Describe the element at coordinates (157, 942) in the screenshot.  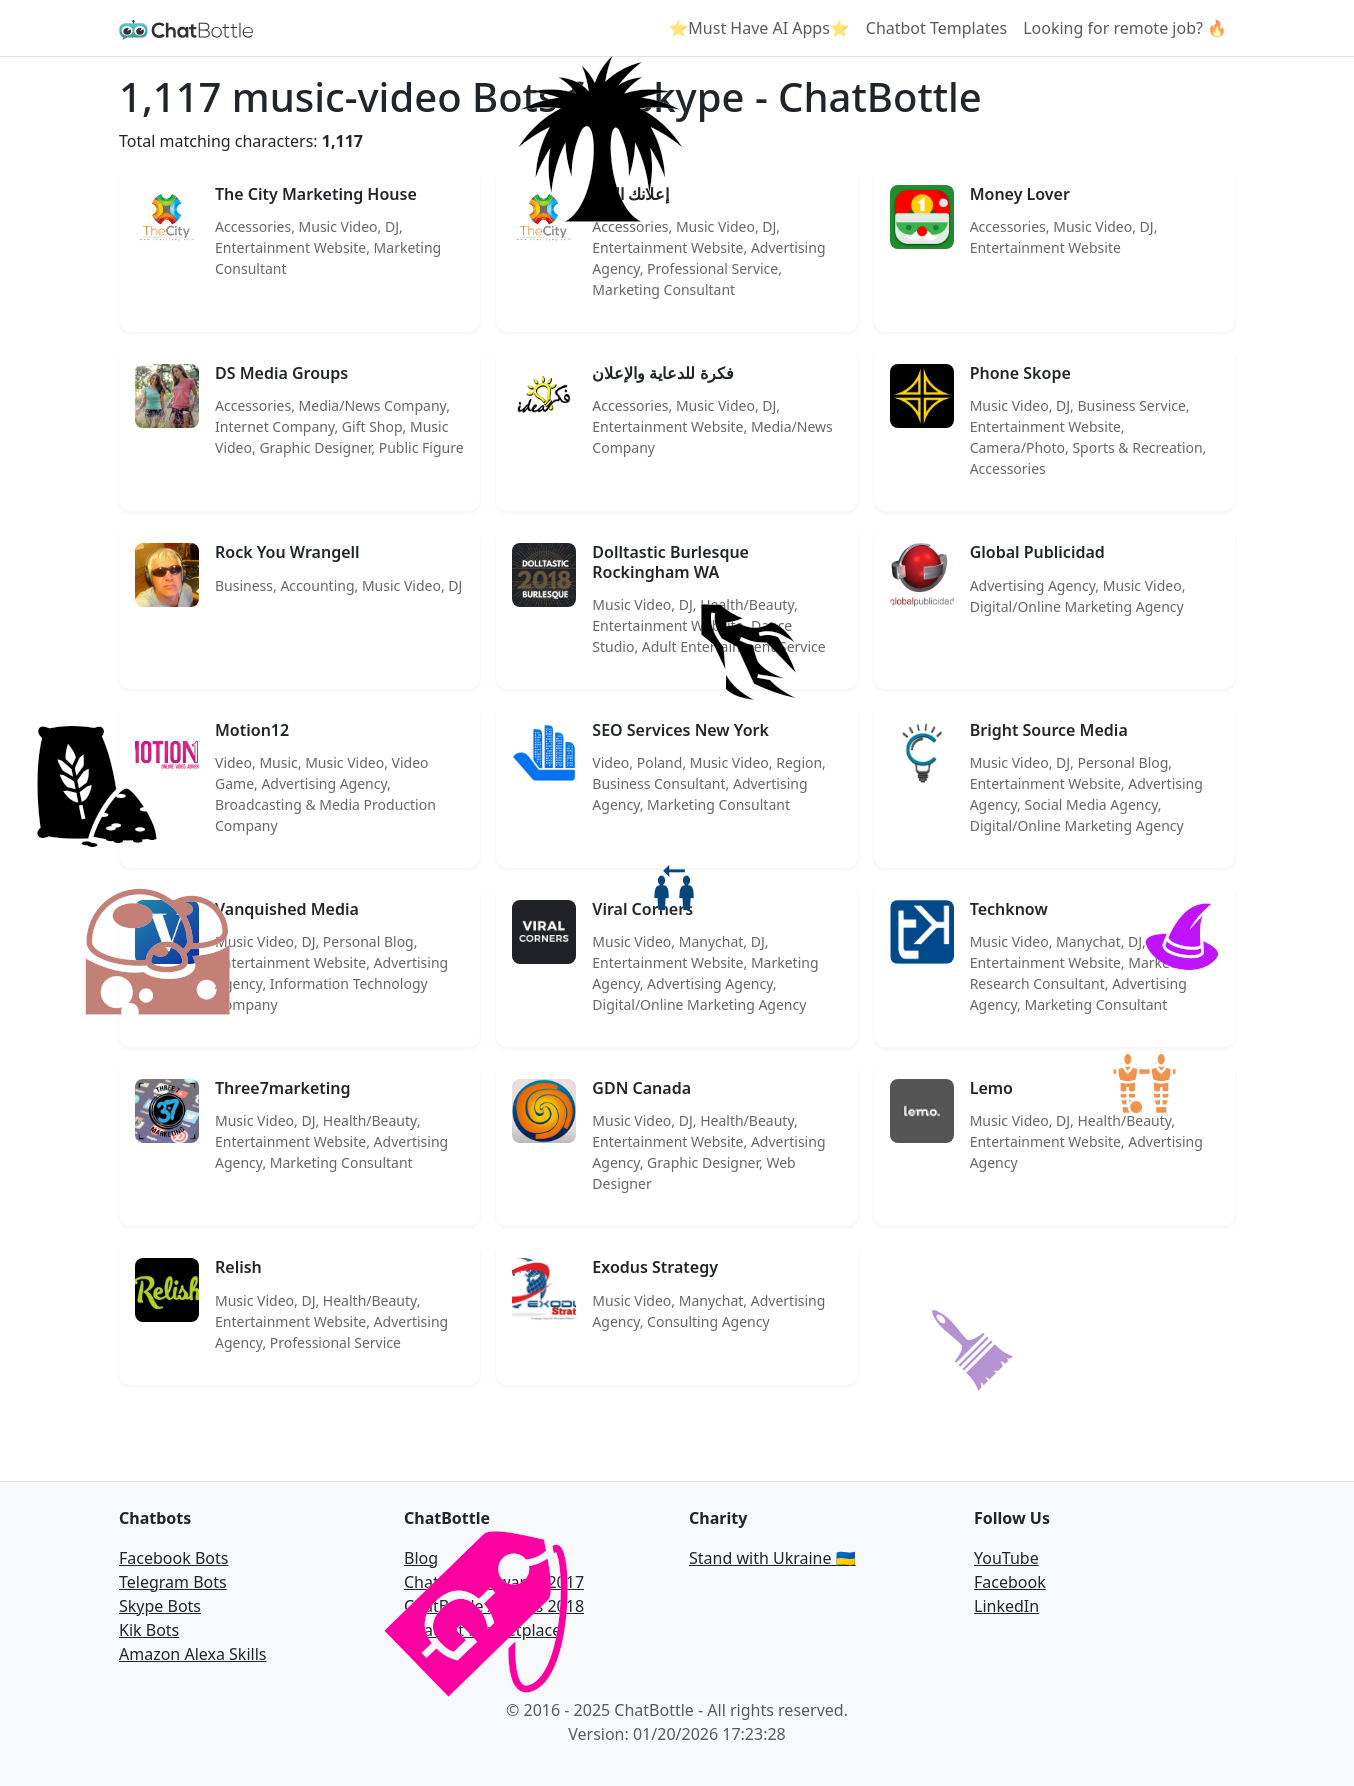
I see `indicates a brewing or crafting process in progress` at that location.